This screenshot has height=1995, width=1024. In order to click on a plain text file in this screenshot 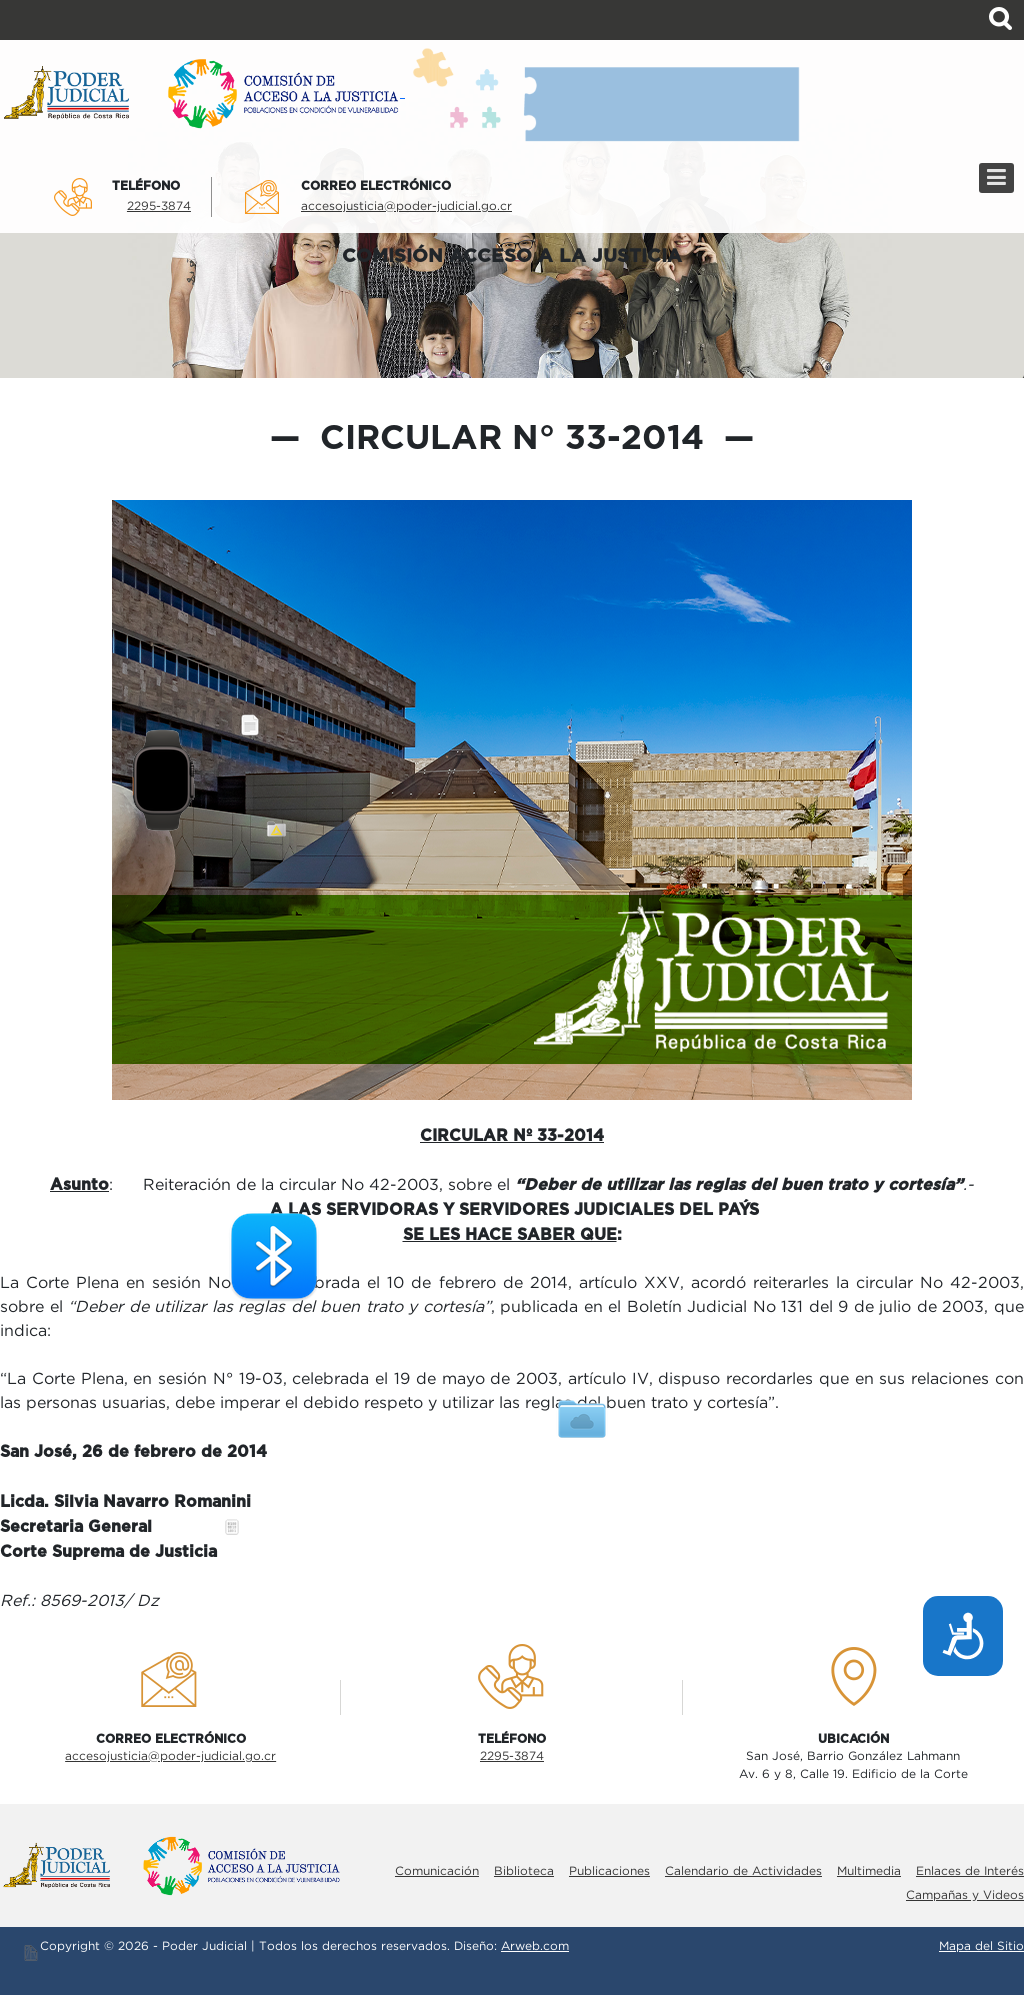, I will do `click(250, 725)`.